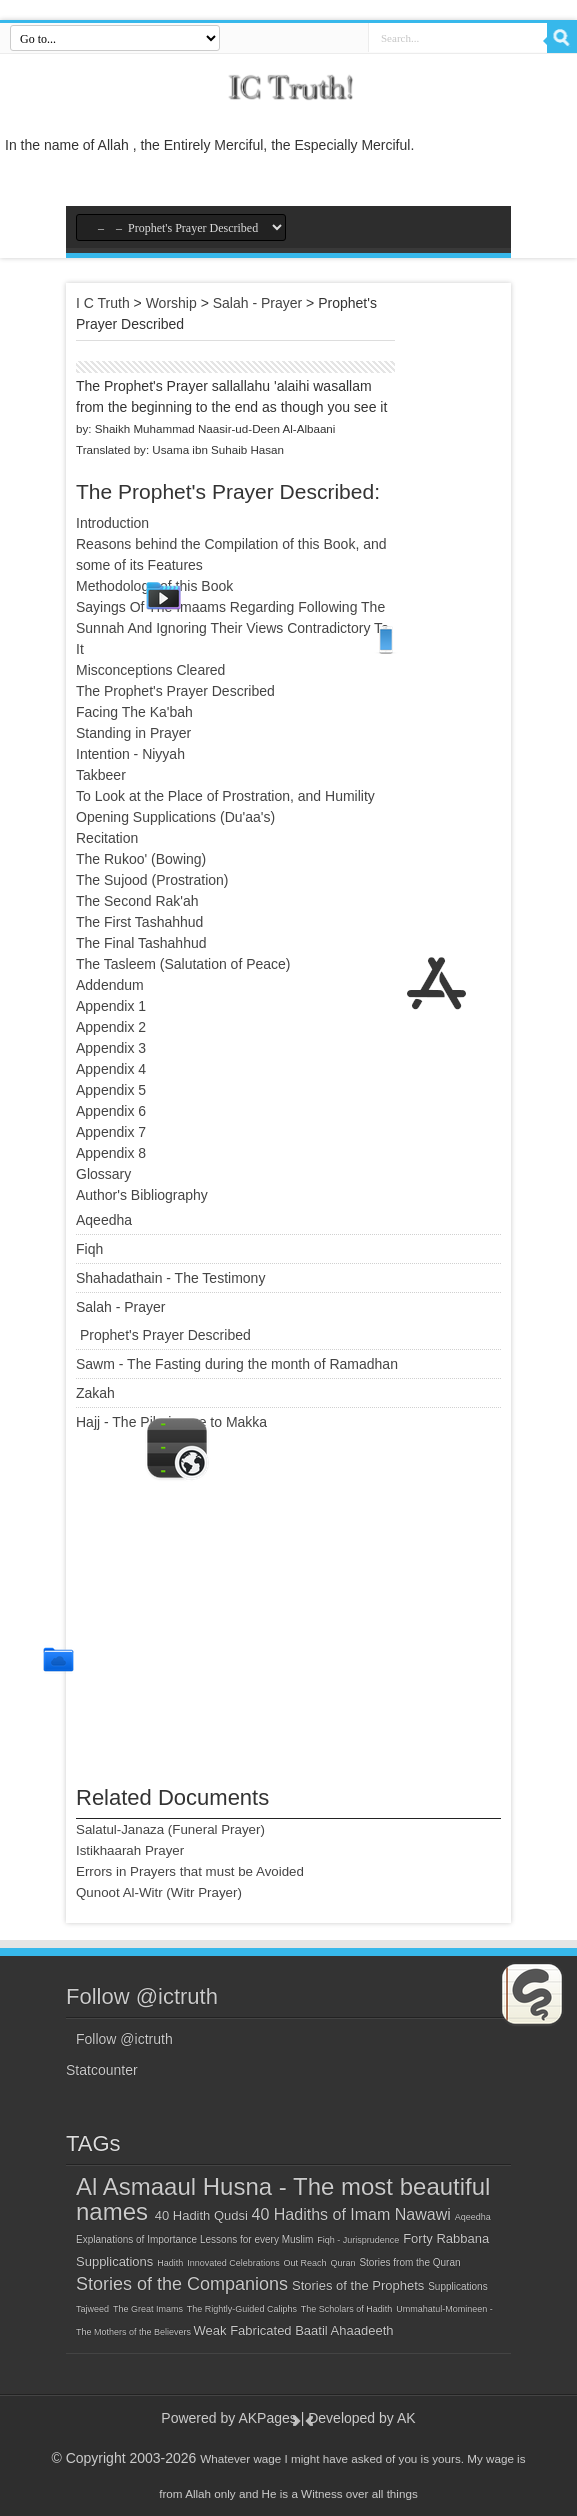  What do you see at coordinates (163, 596) in the screenshot?
I see `open your movies folder` at bounding box center [163, 596].